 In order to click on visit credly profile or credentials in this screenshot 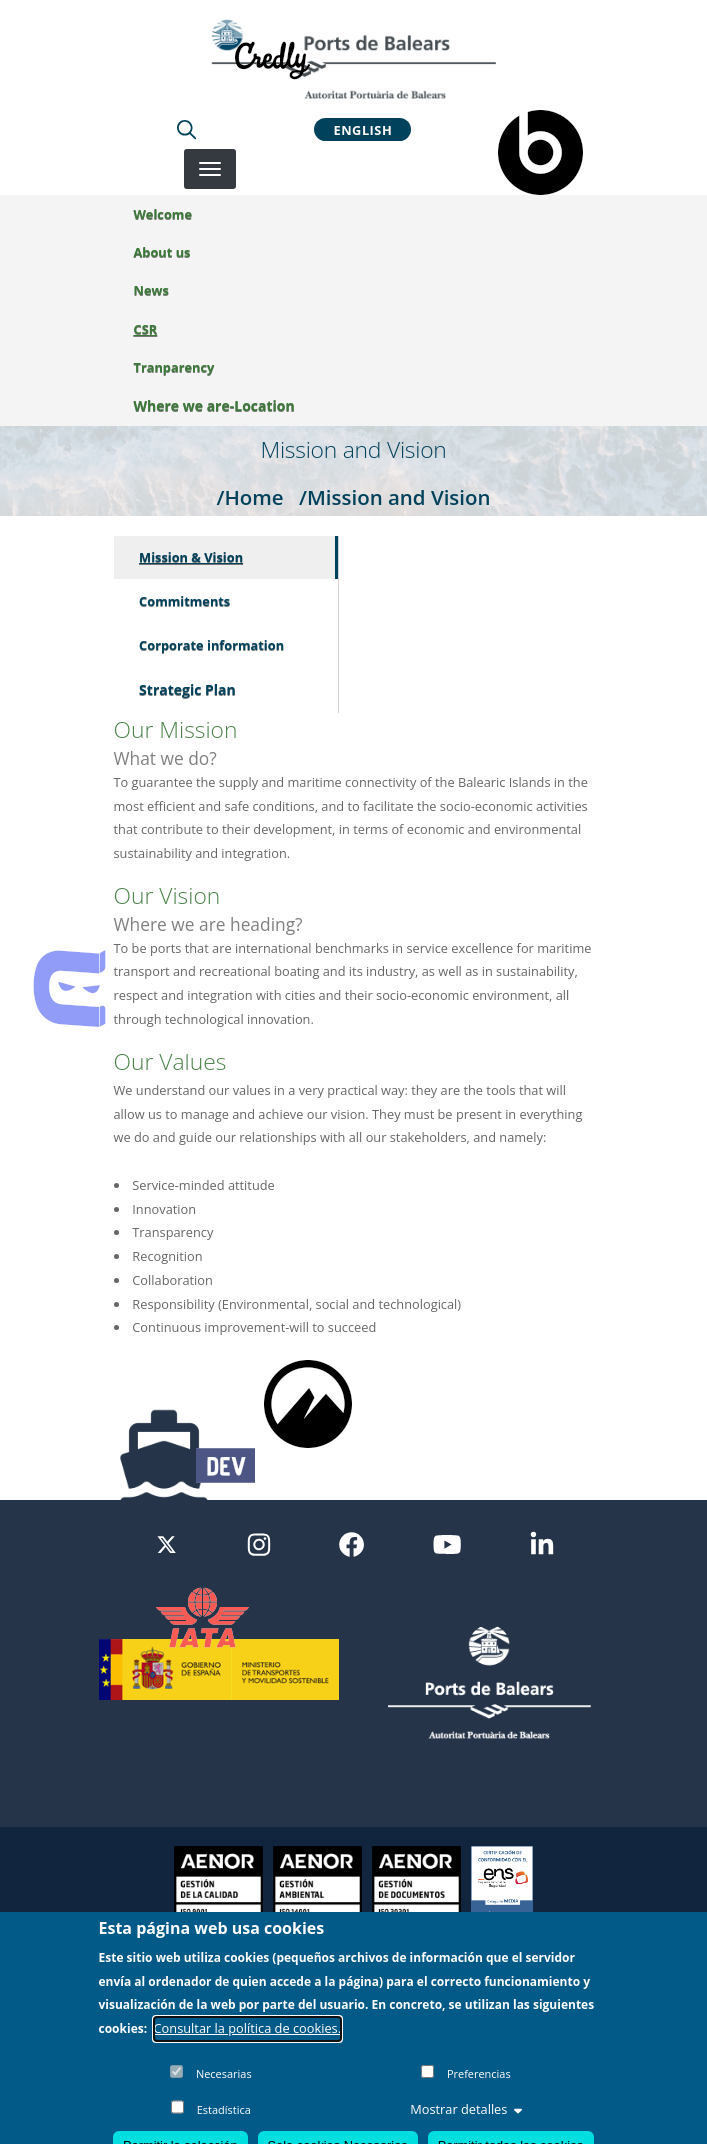, I will do `click(272, 60)`.